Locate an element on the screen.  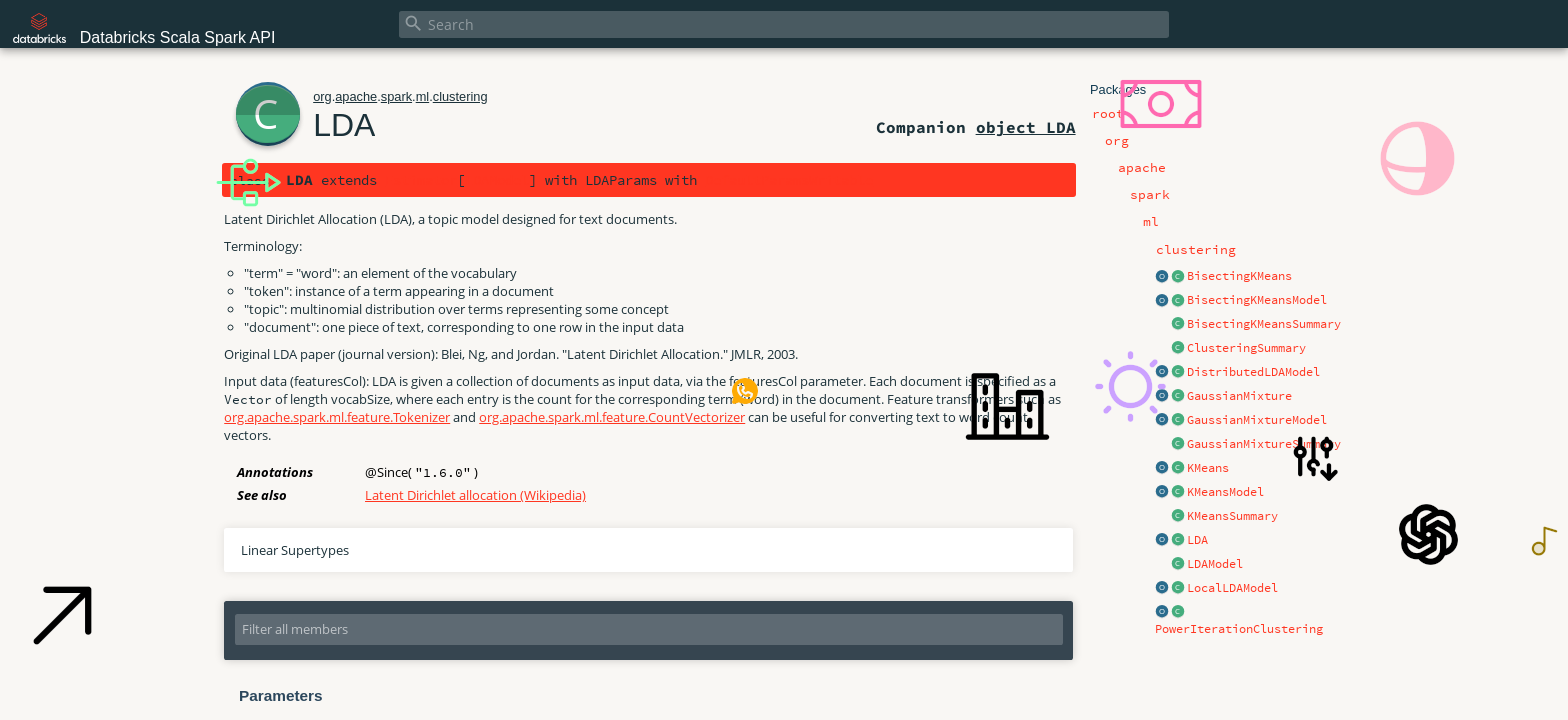
access OpenAI services or ChatGPT is located at coordinates (1428, 534).